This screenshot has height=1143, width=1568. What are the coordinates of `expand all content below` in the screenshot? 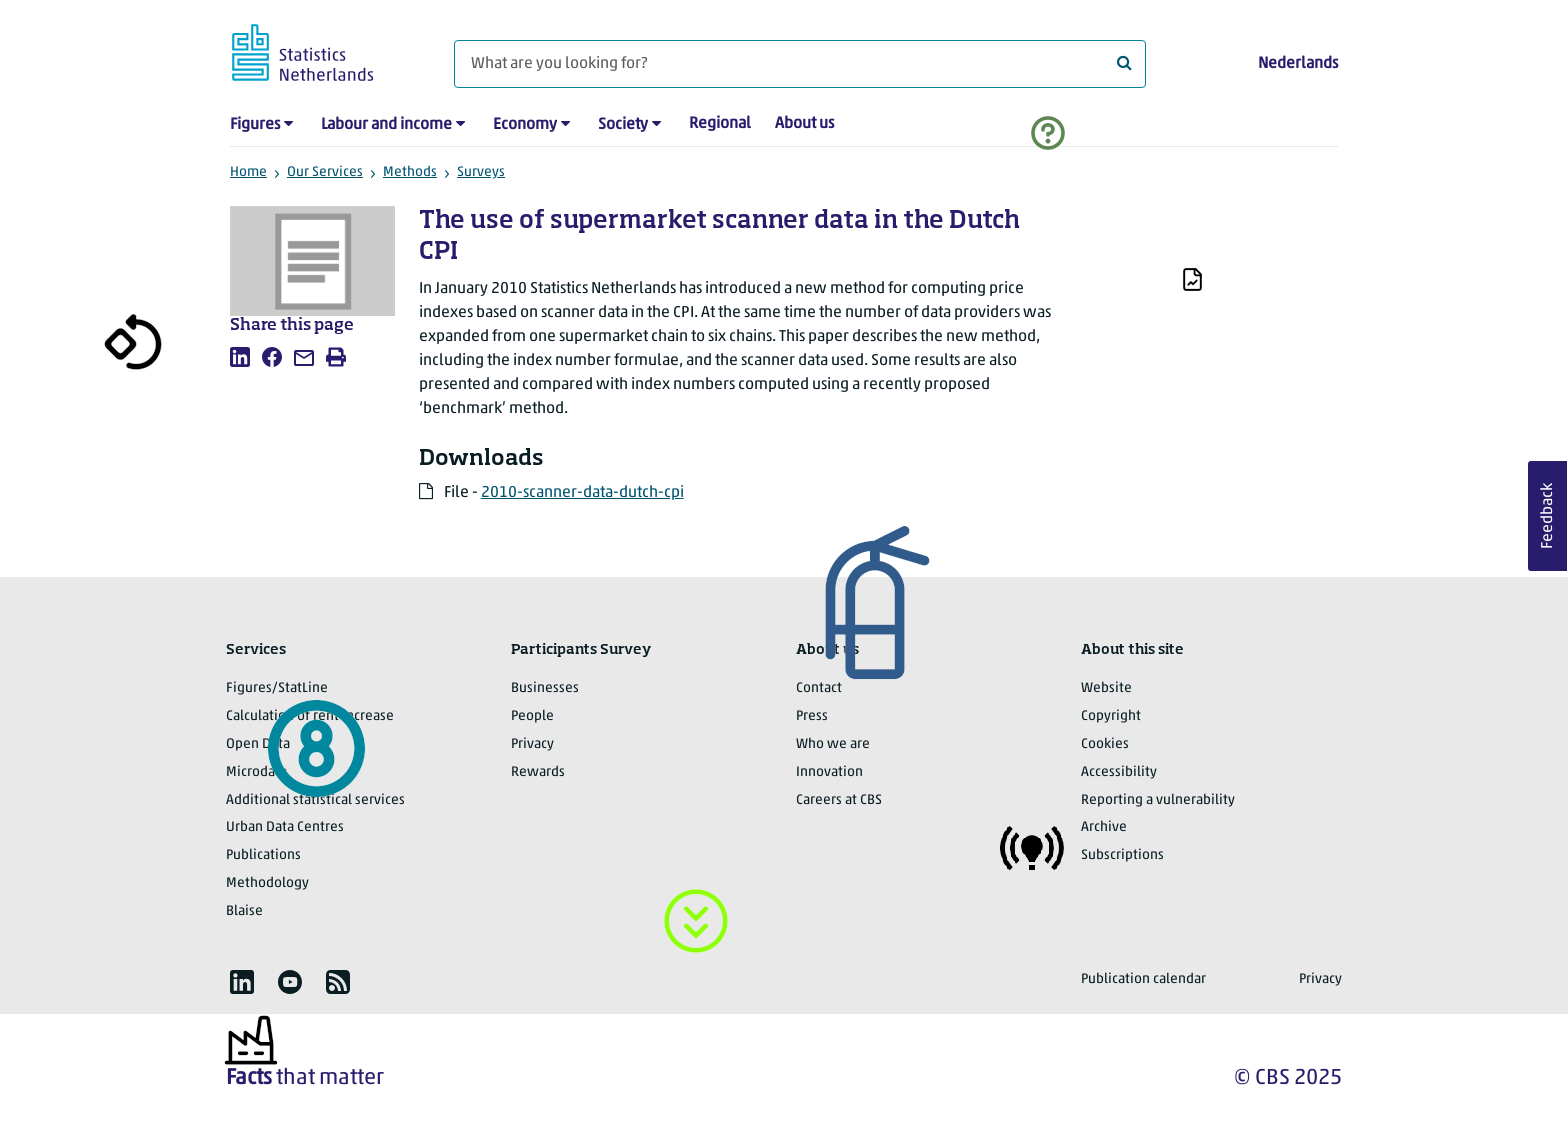 It's located at (696, 921).